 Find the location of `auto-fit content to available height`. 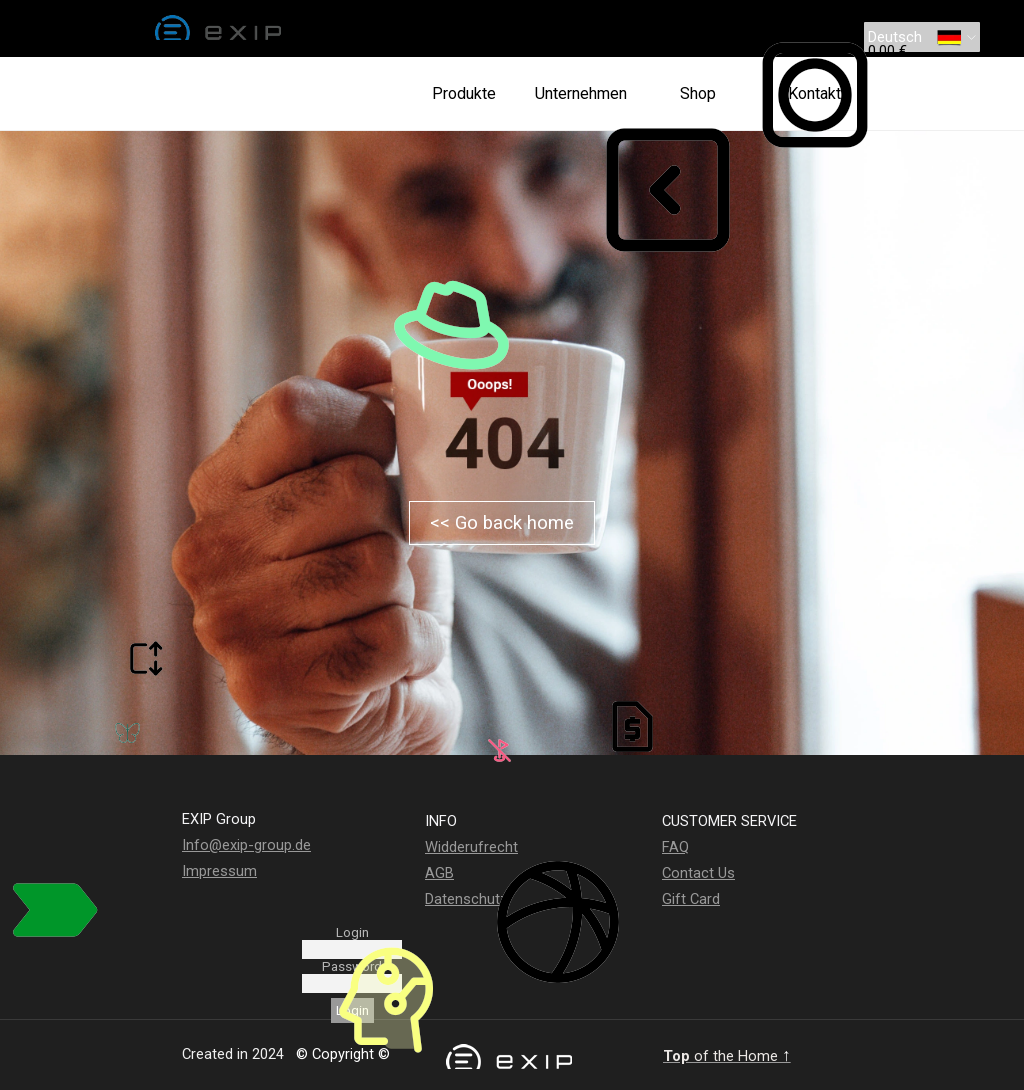

auto-fit content to available height is located at coordinates (145, 658).